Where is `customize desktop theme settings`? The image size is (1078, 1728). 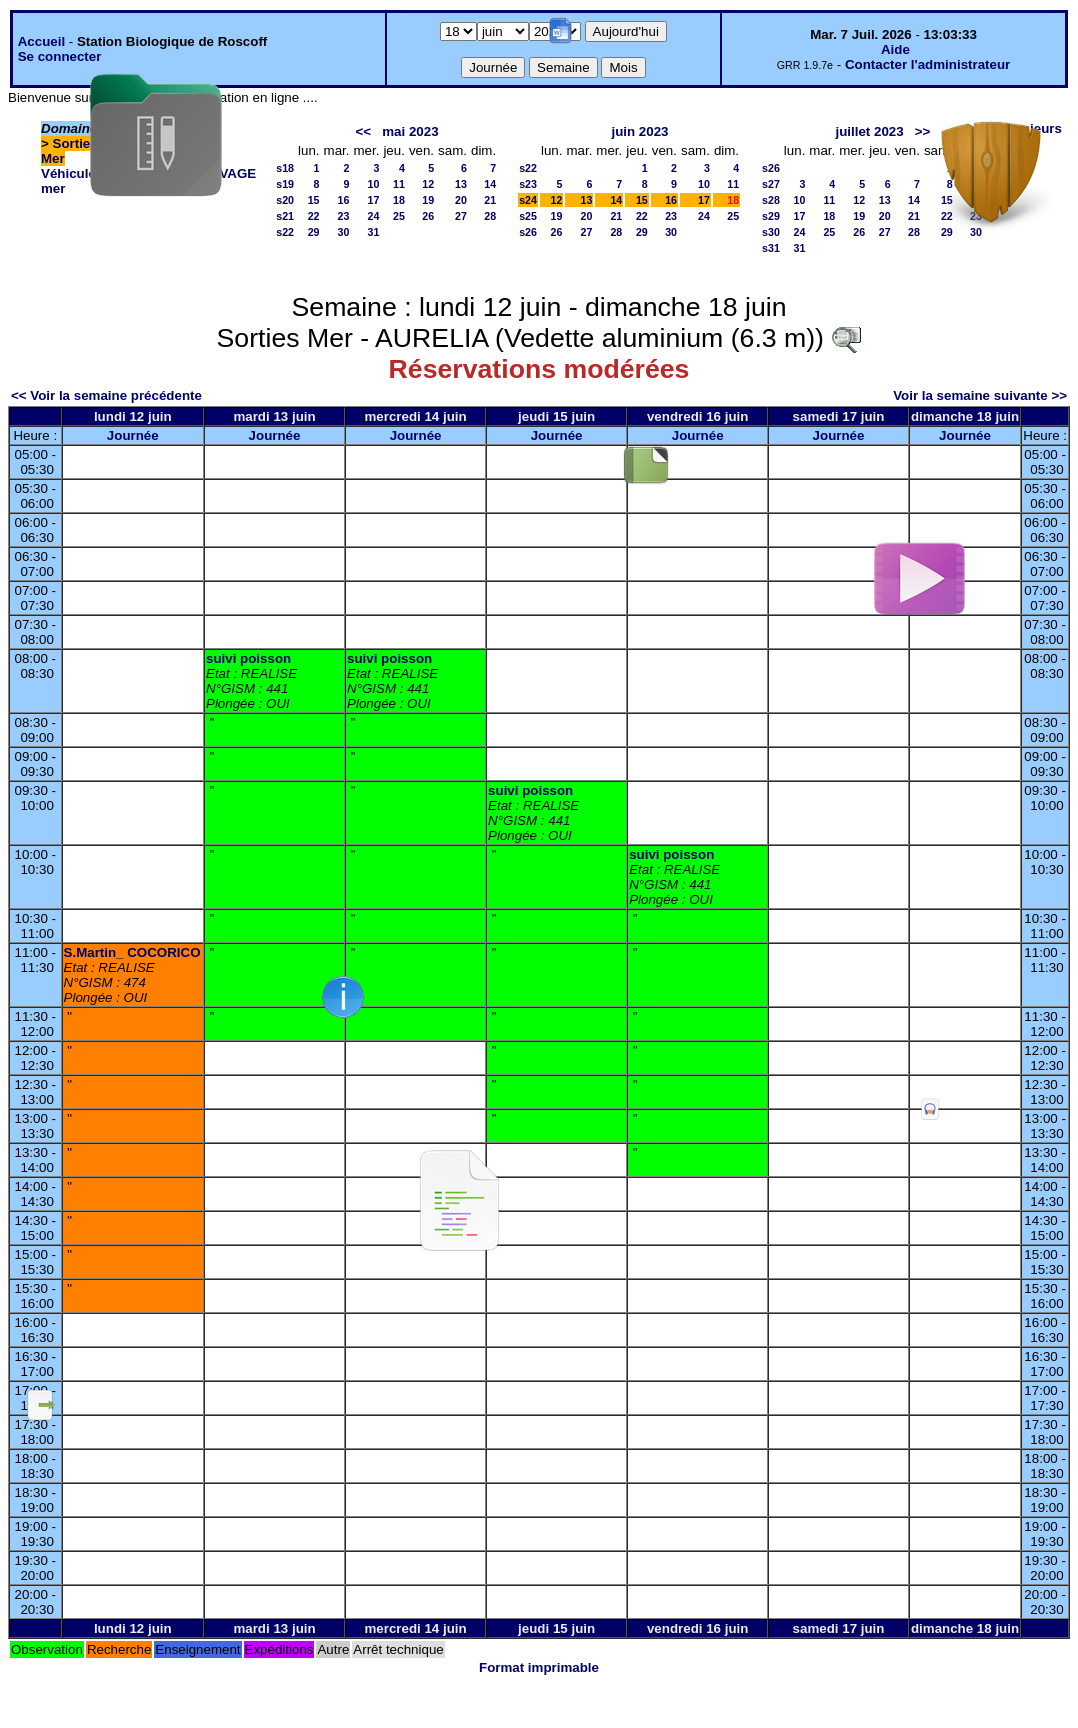
customize desktop theme settings is located at coordinates (646, 465).